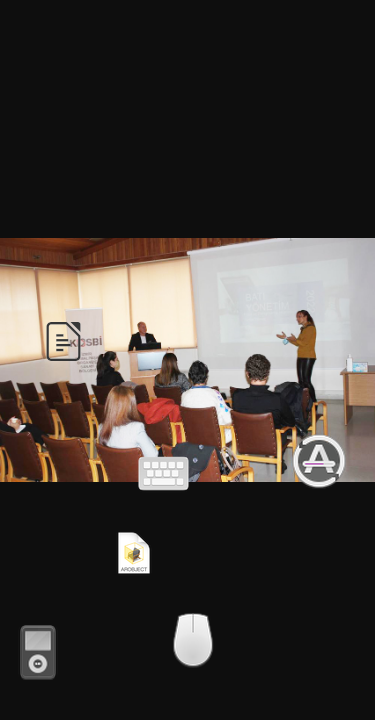 The height and width of the screenshot is (720, 375). What do you see at coordinates (38, 652) in the screenshot?
I see `multimedia player device` at bounding box center [38, 652].